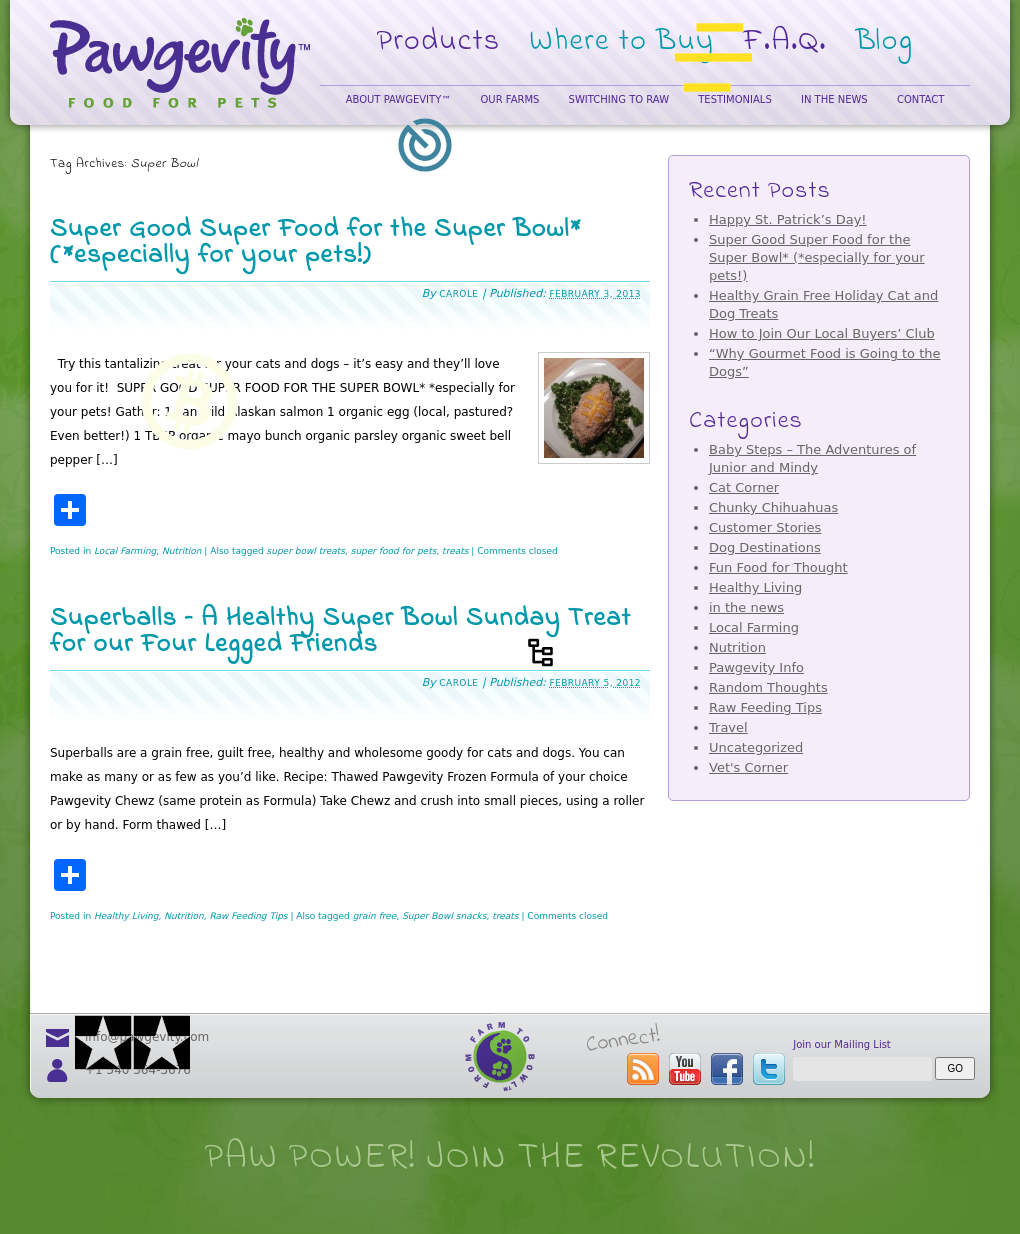 The height and width of the screenshot is (1234, 1020). What do you see at coordinates (540, 652) in the screenshot?
I see `view hierarchical structure or organization chart` at bounding box center [540, 652].